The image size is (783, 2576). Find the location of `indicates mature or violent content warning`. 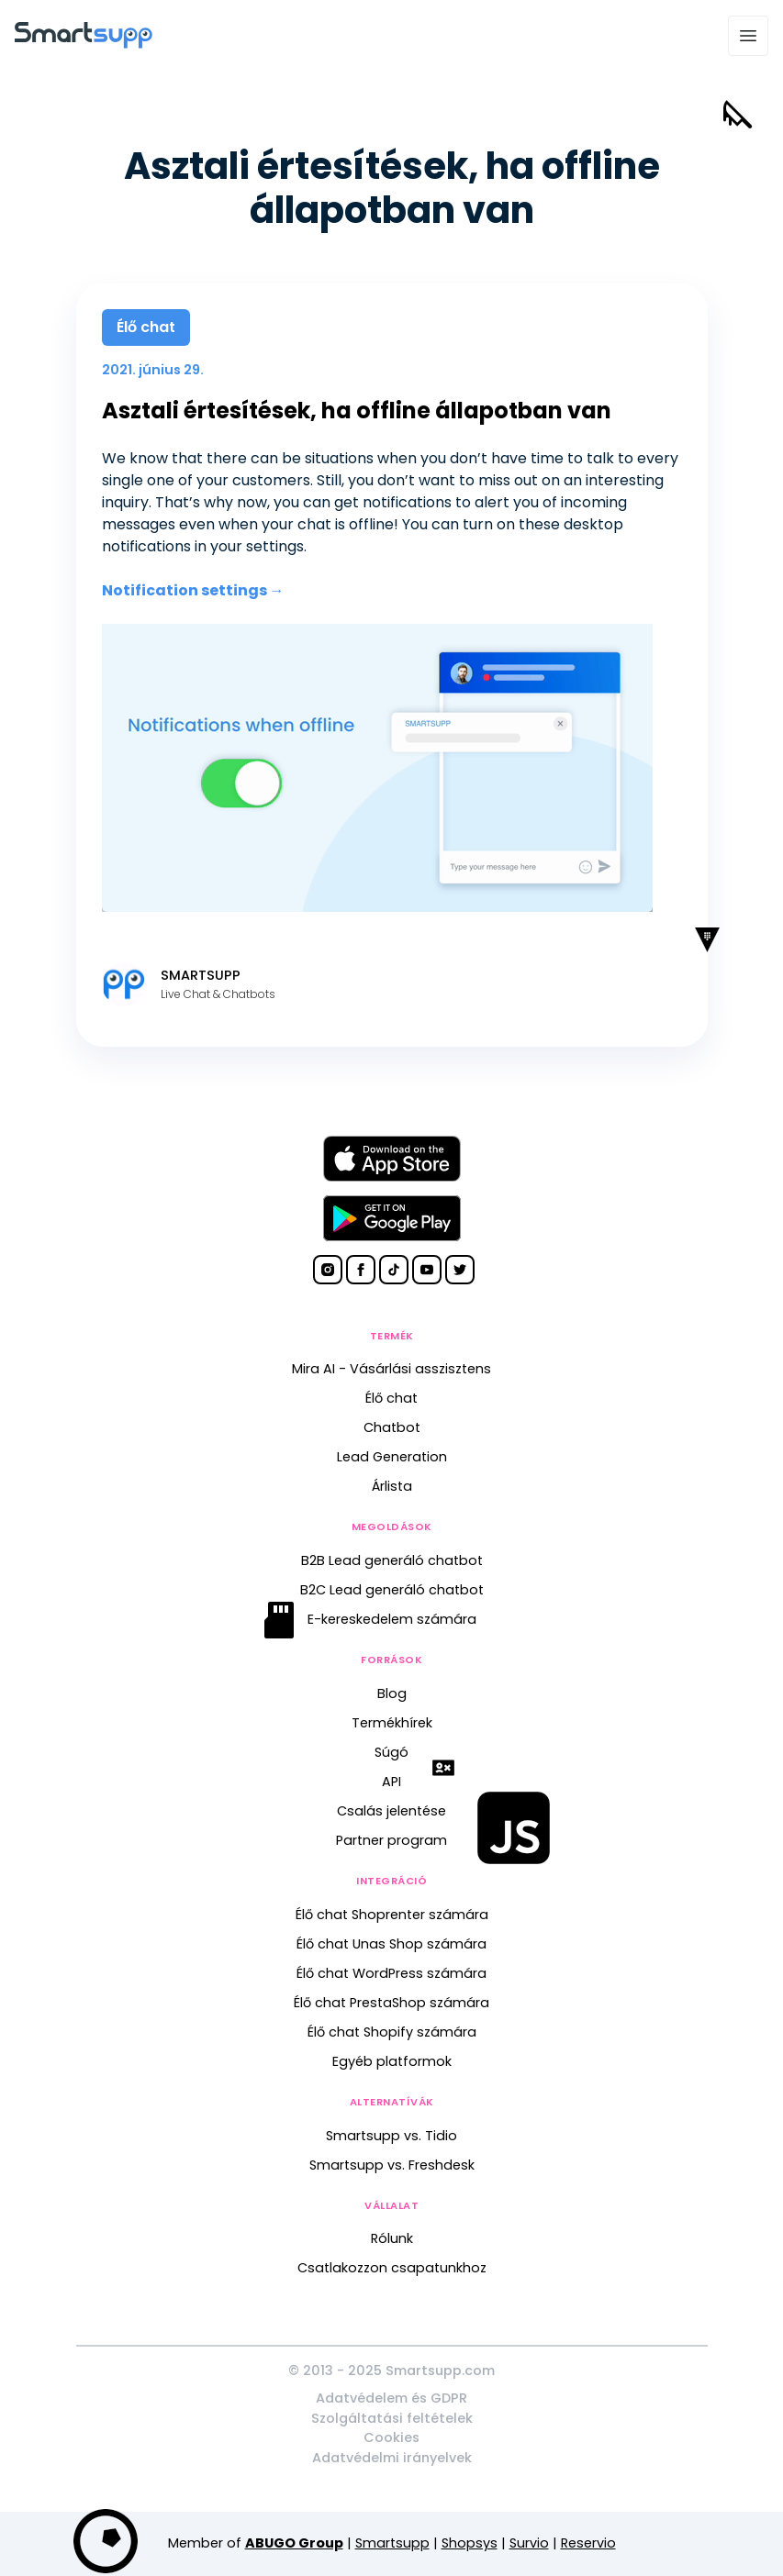

indicates mature or violent content warning is located at coordinates (737, 115).